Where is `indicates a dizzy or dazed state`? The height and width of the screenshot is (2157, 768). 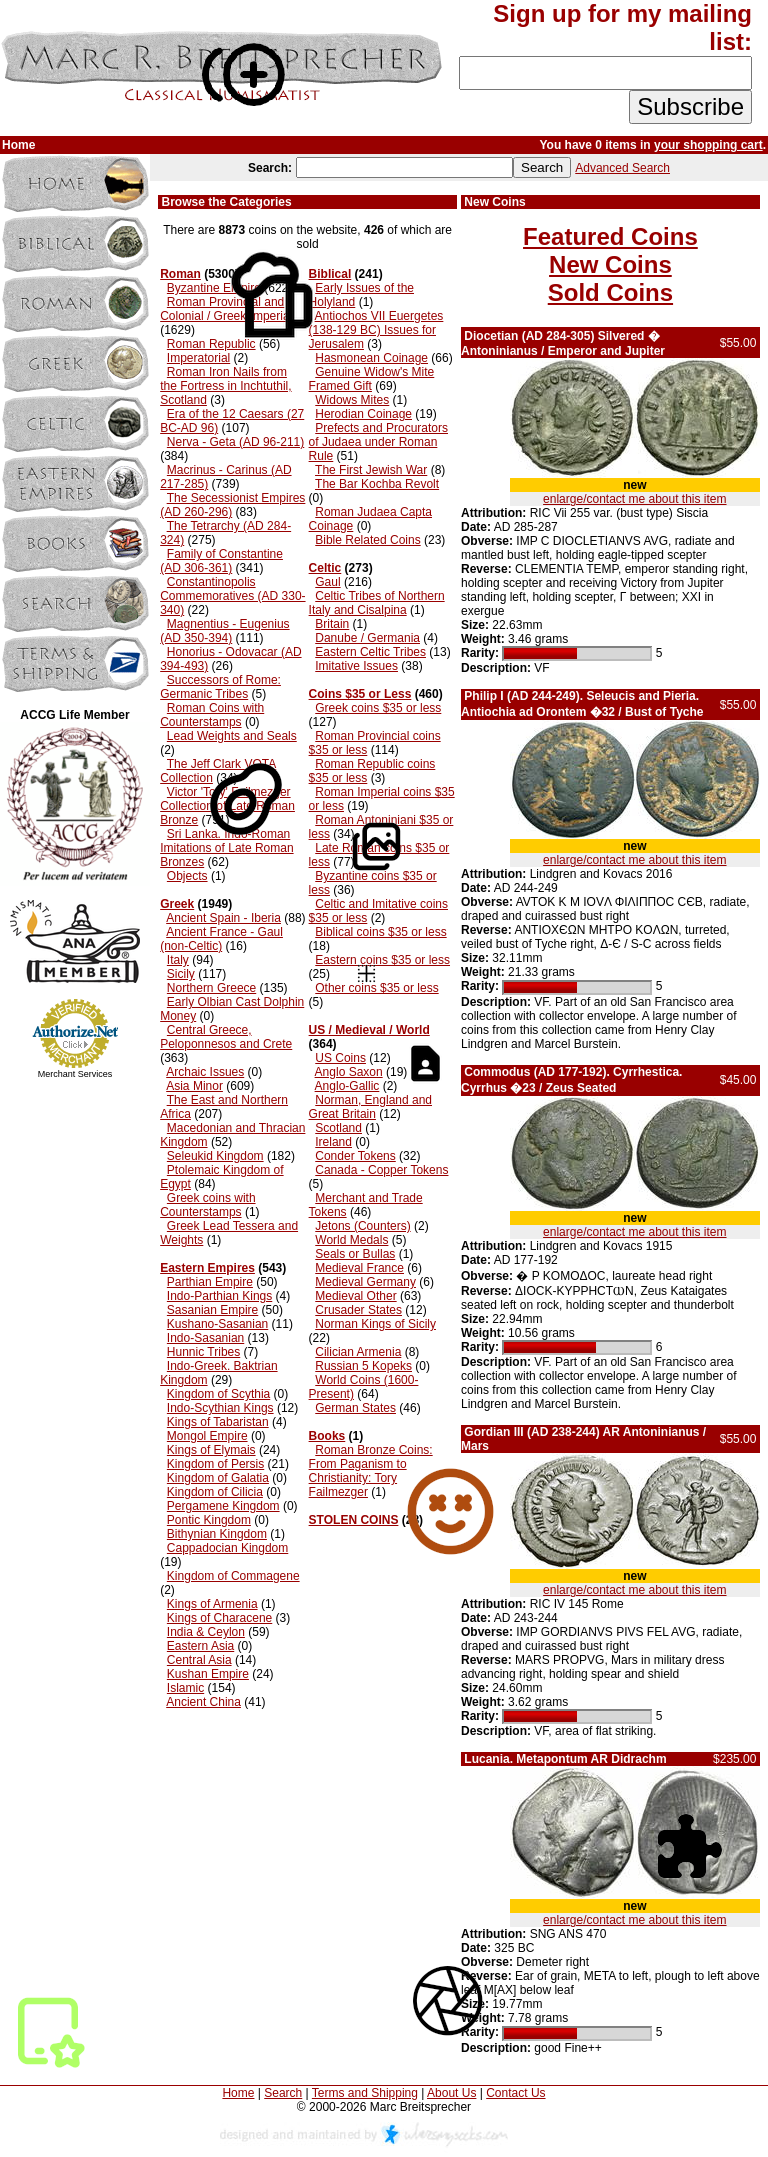
indicates a dizzy or dazed state is located at coordinates (450, 1511).